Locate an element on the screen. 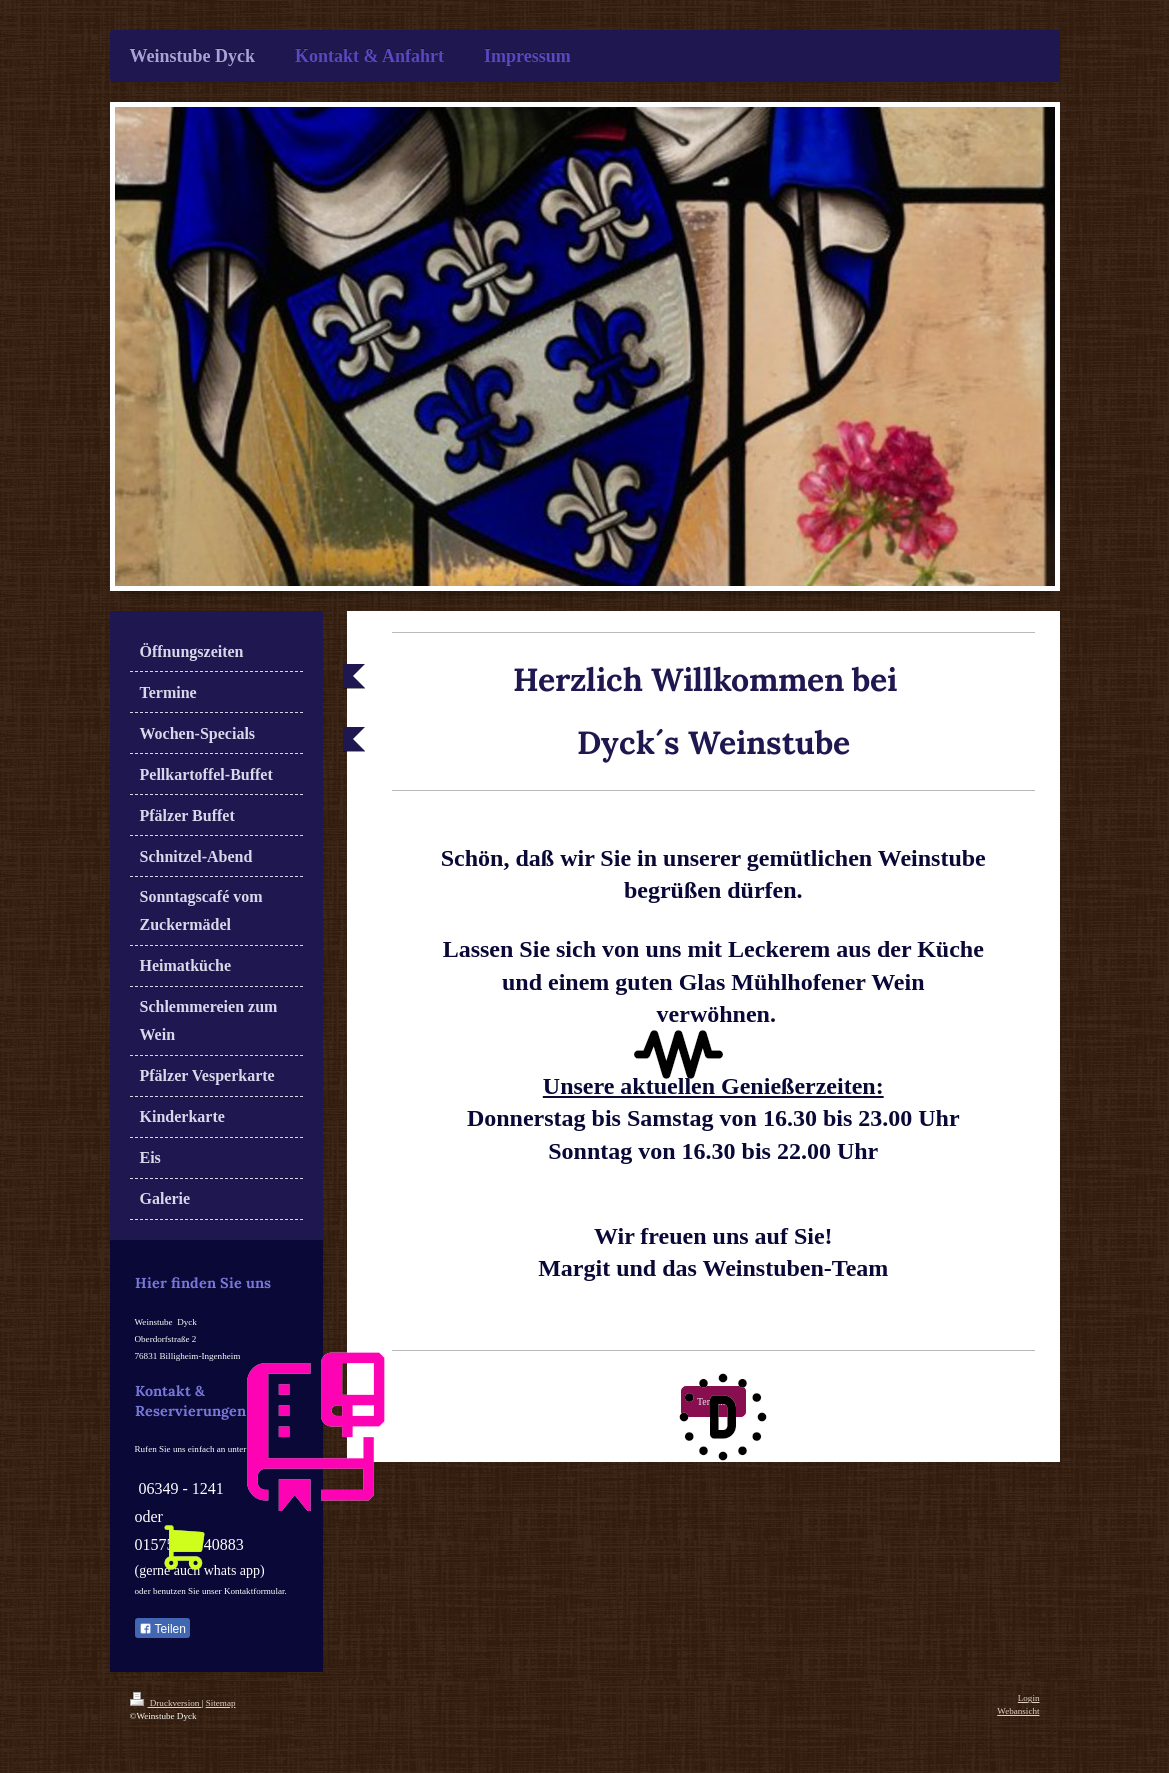 The image size is (1169, 1773). indicates draft or pending status is located at coordinates (723, 1417).